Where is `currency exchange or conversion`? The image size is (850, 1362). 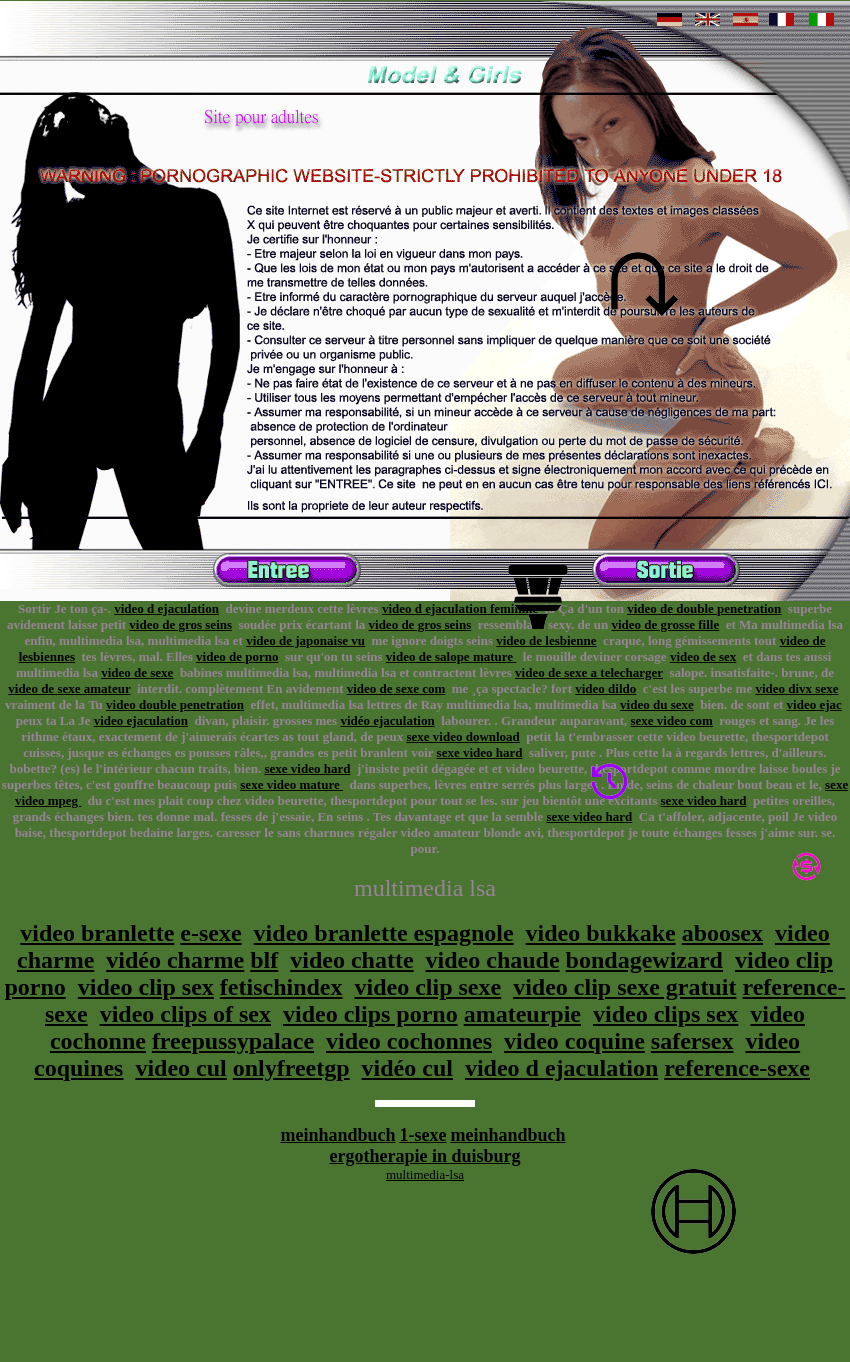
currency exchange or conversion is located at coordinates (806, 866).